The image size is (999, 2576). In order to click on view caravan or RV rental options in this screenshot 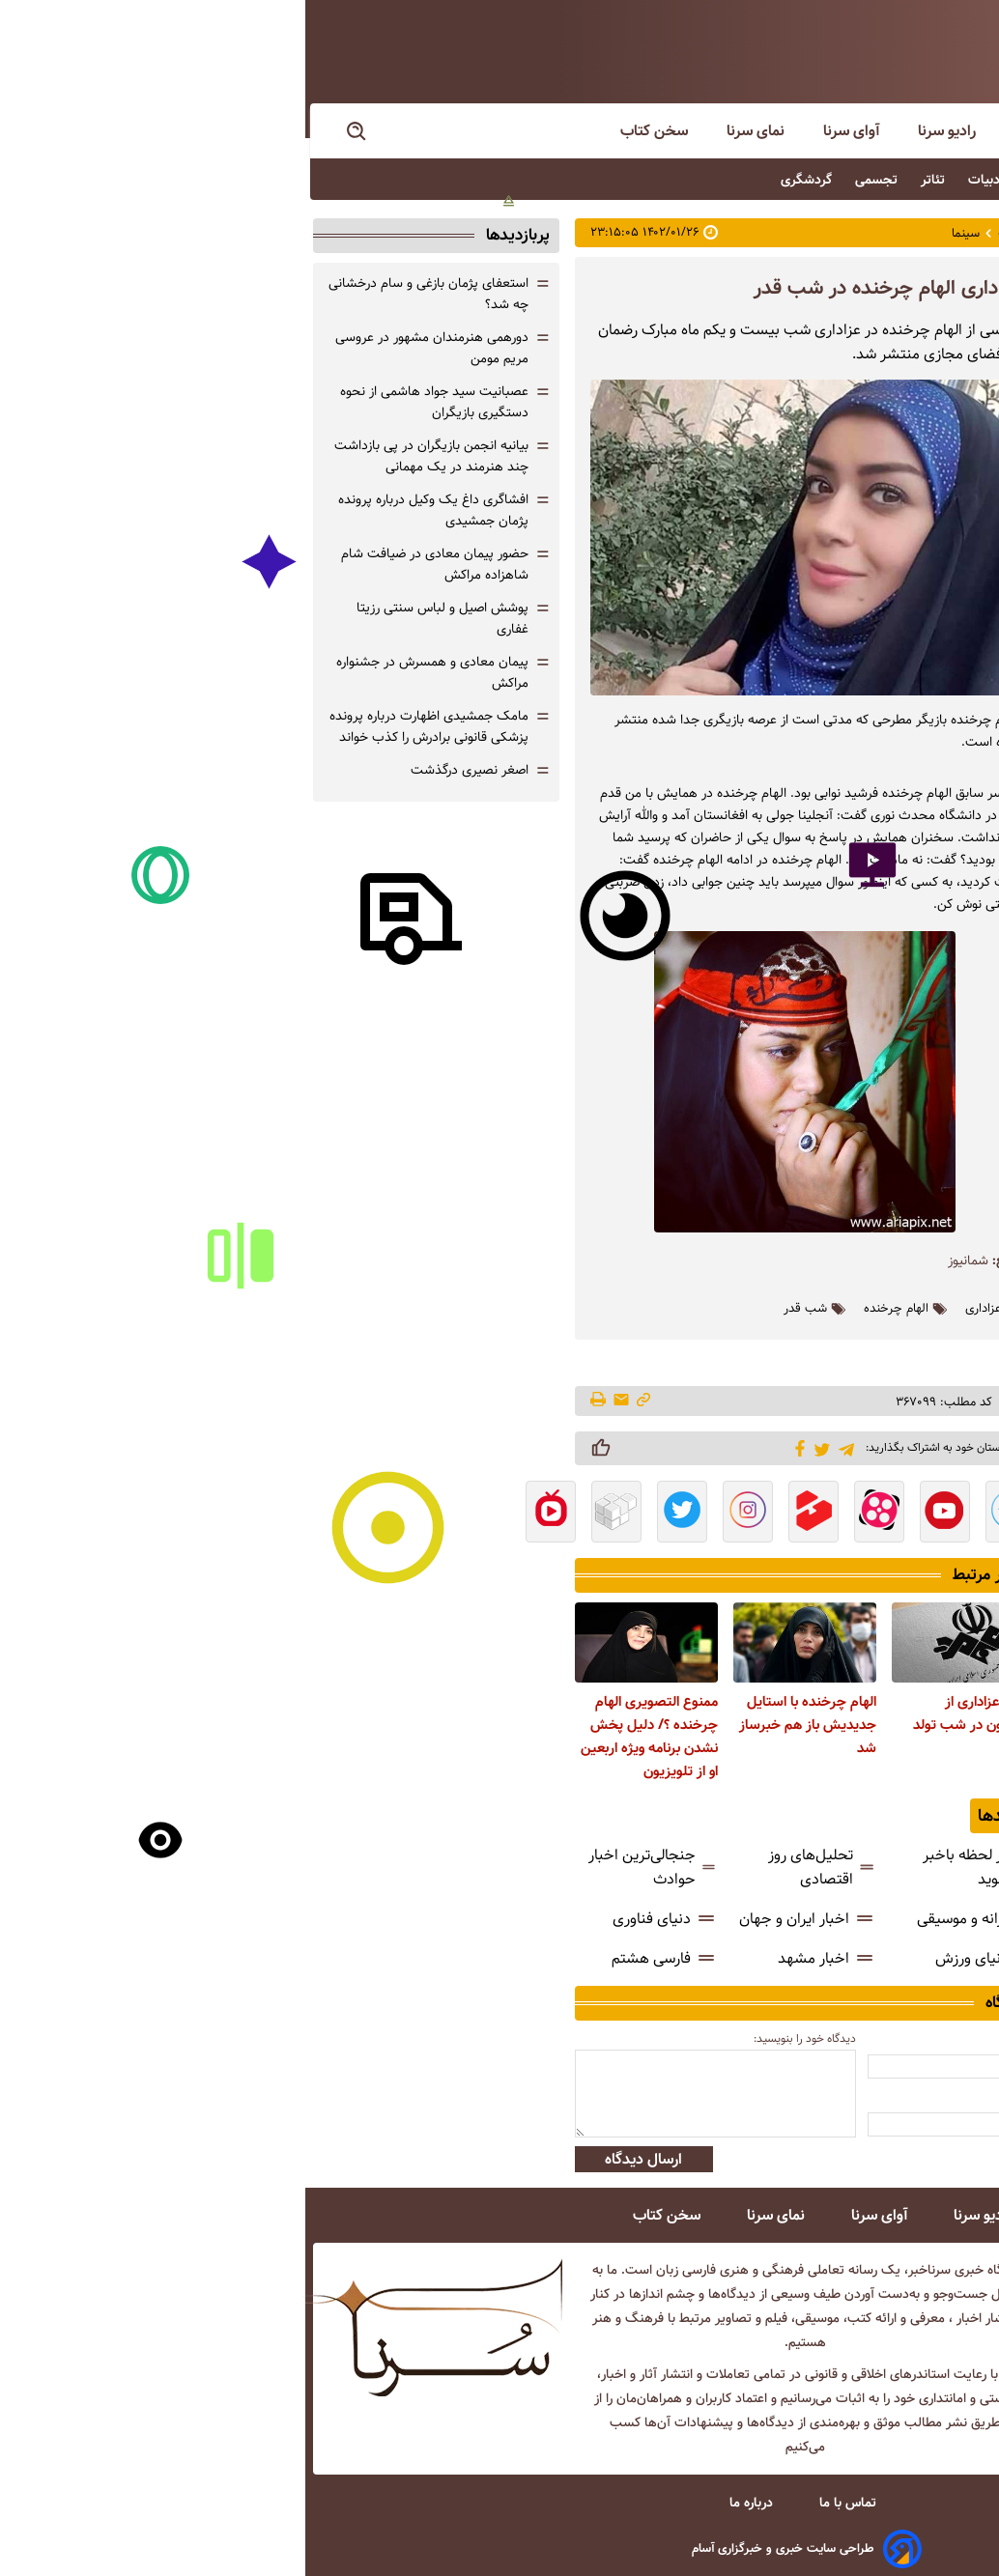, I will do `click(409, 917)`.